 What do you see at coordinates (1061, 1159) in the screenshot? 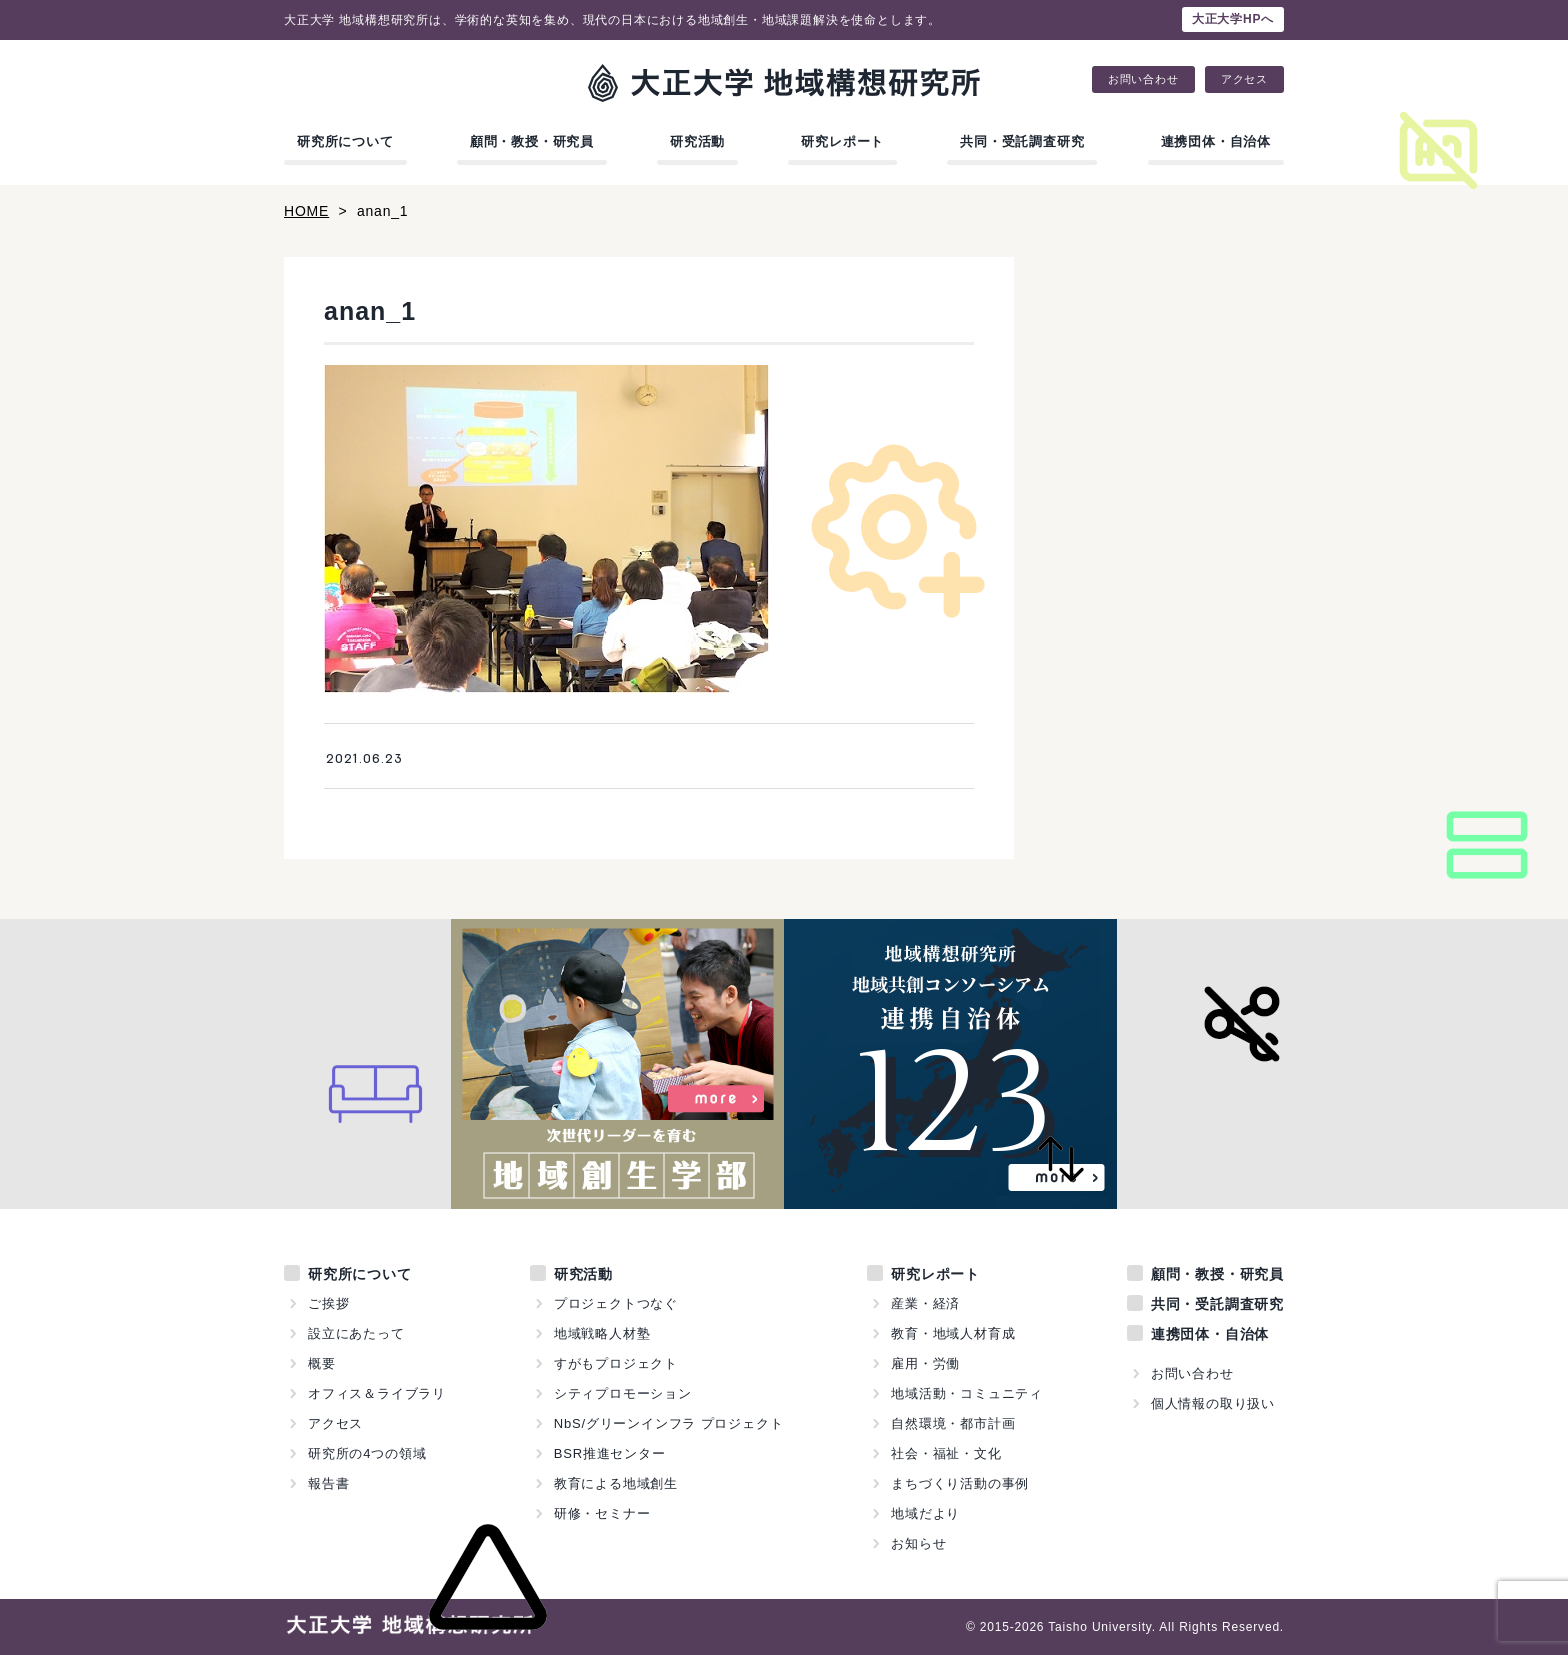
I see `sort items in ascending or descending order` at bounding box center [1061, 1159].